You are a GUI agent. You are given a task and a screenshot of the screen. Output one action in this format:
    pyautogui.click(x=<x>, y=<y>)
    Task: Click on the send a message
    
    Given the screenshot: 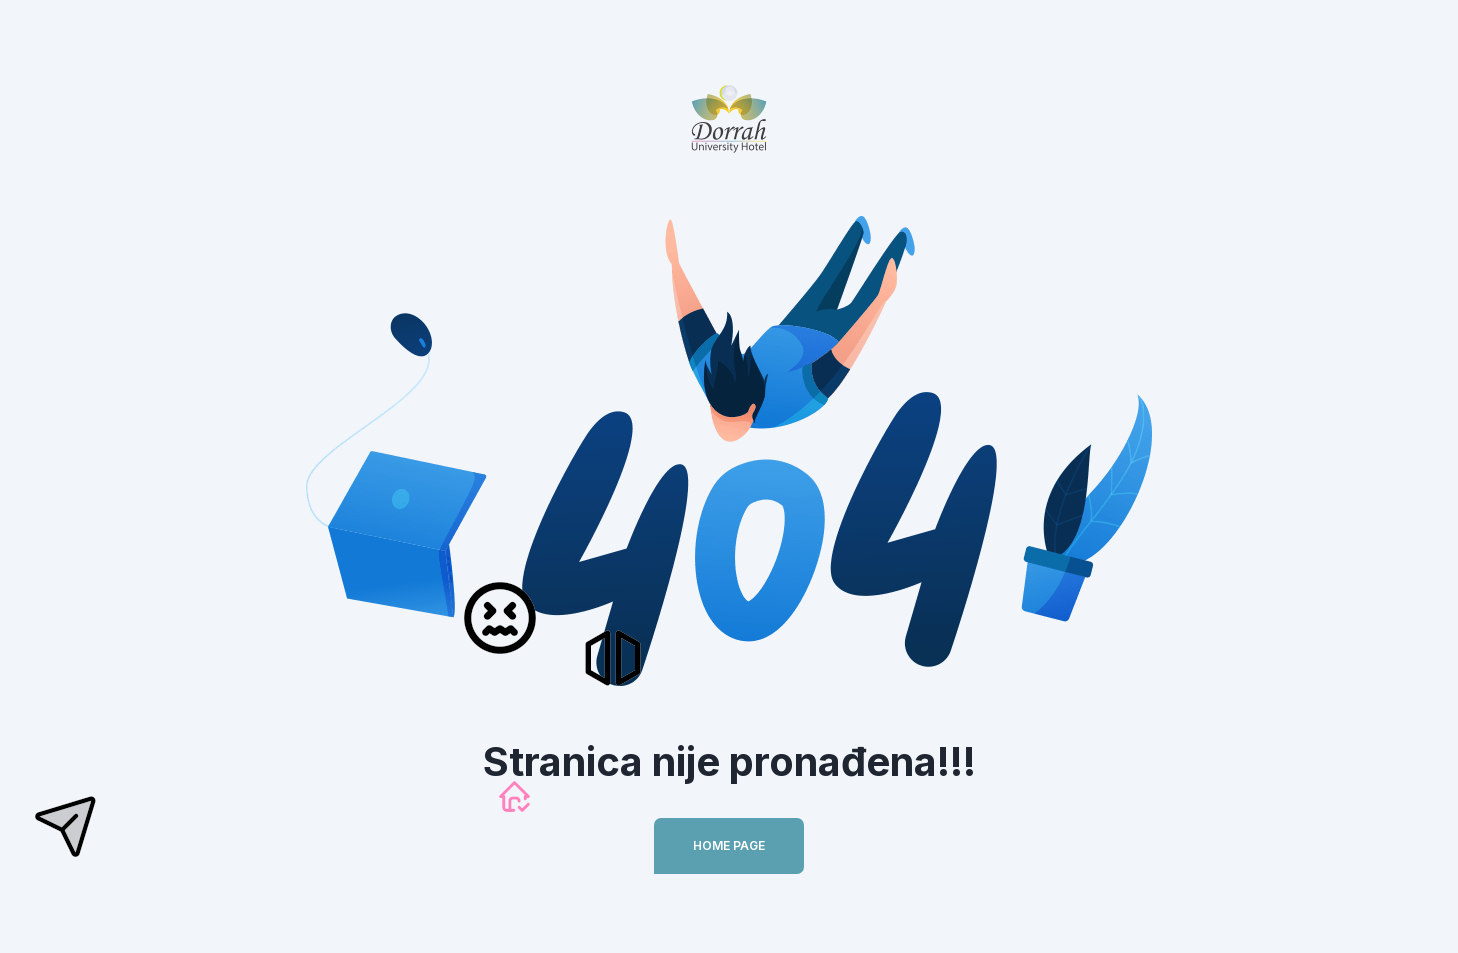 What is the action you would take?
    pyautogui.click(x=67, y=824)
    